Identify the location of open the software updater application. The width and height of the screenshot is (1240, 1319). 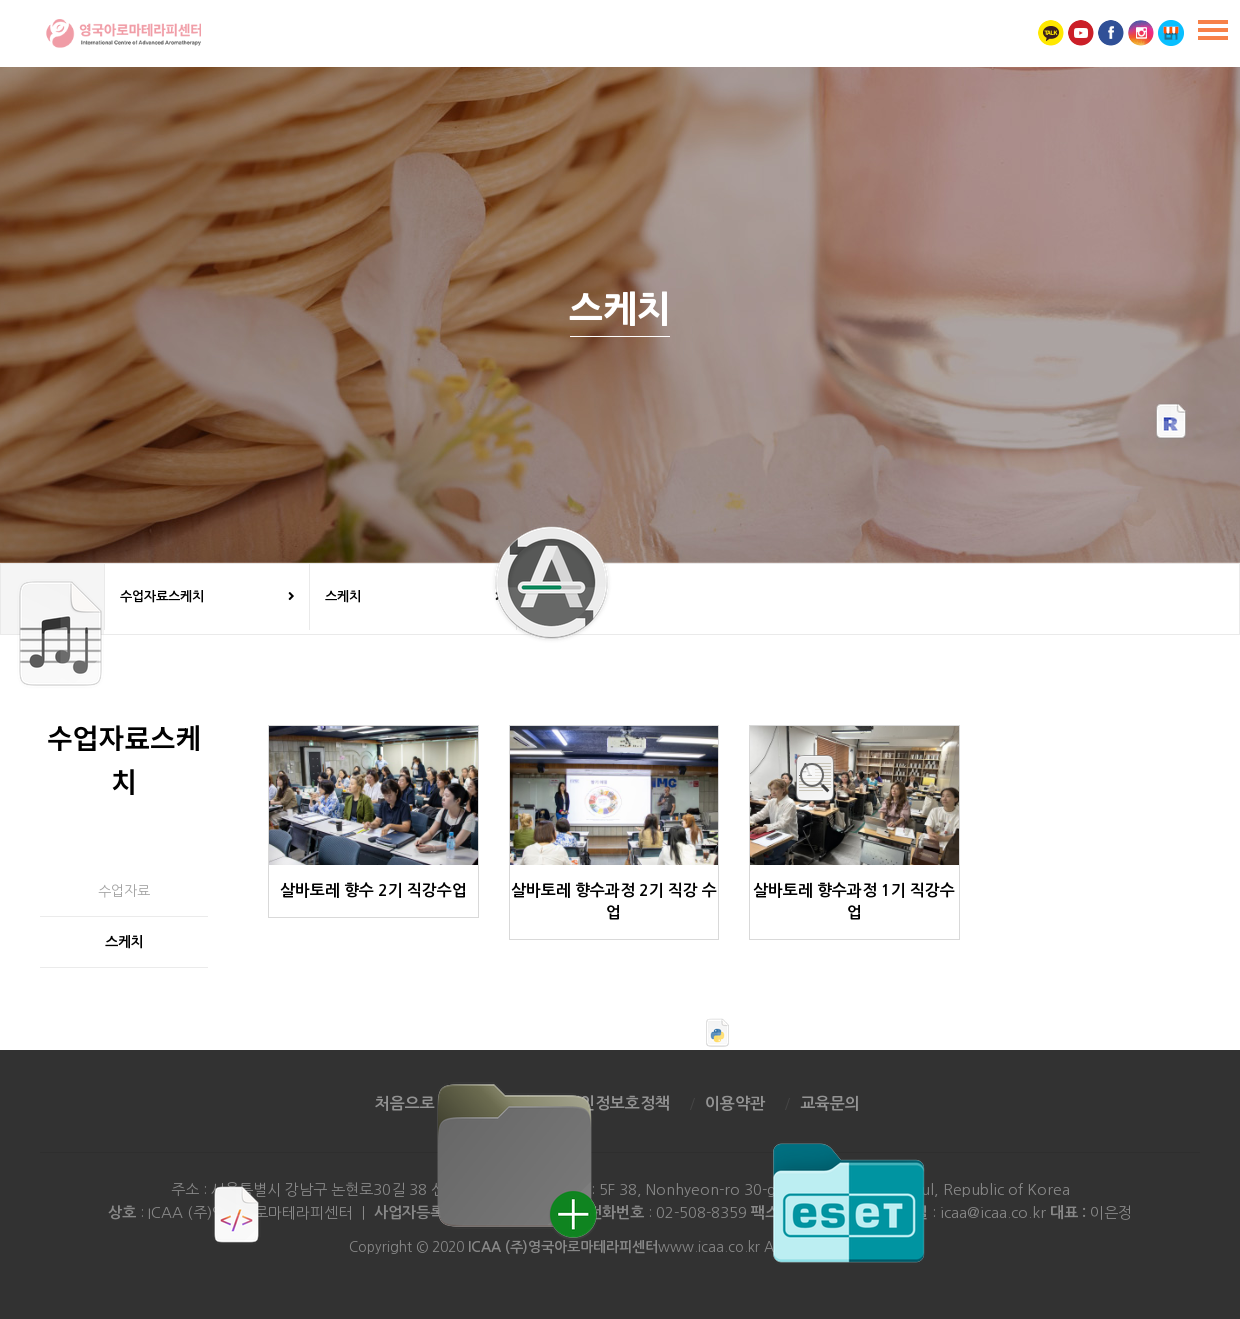
(551, 582).